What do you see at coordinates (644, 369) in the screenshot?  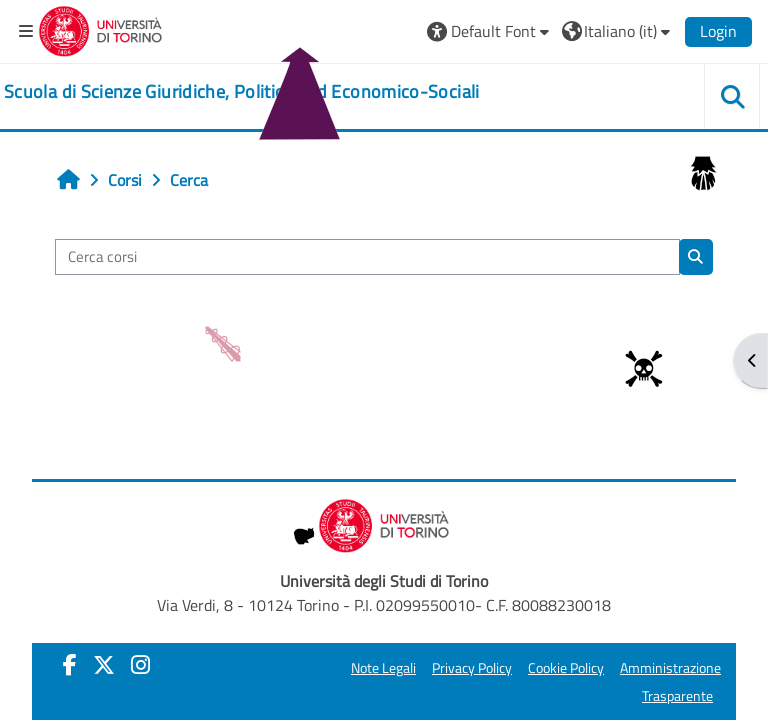 I see `indicates danger or hazardous content warning` at bounding box center [644, 369].